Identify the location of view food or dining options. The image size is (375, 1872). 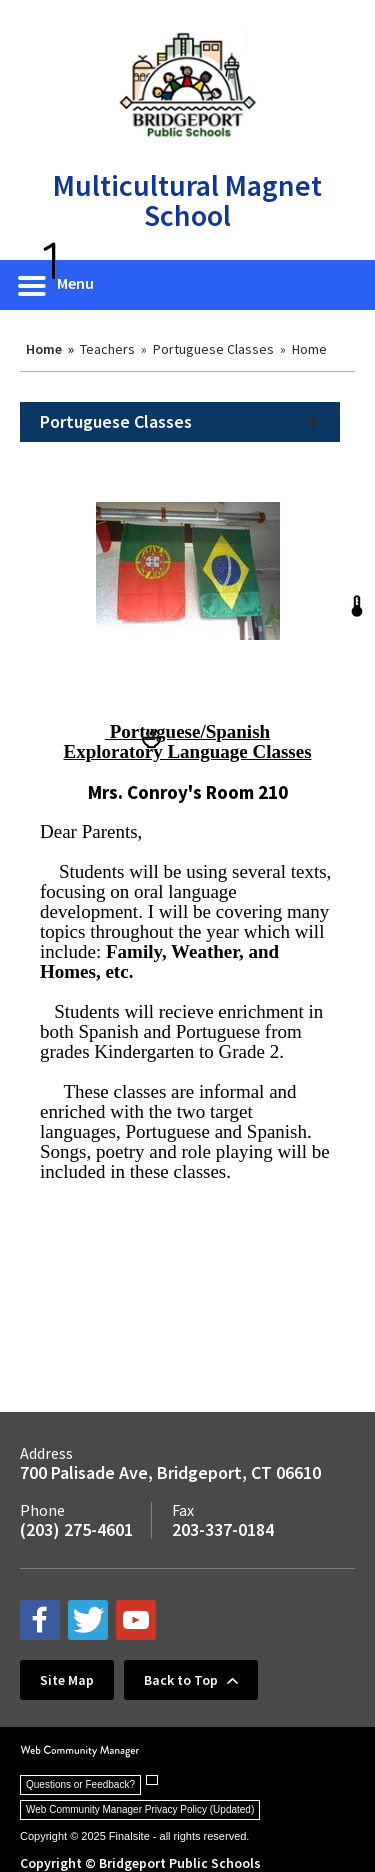
(151, 738).